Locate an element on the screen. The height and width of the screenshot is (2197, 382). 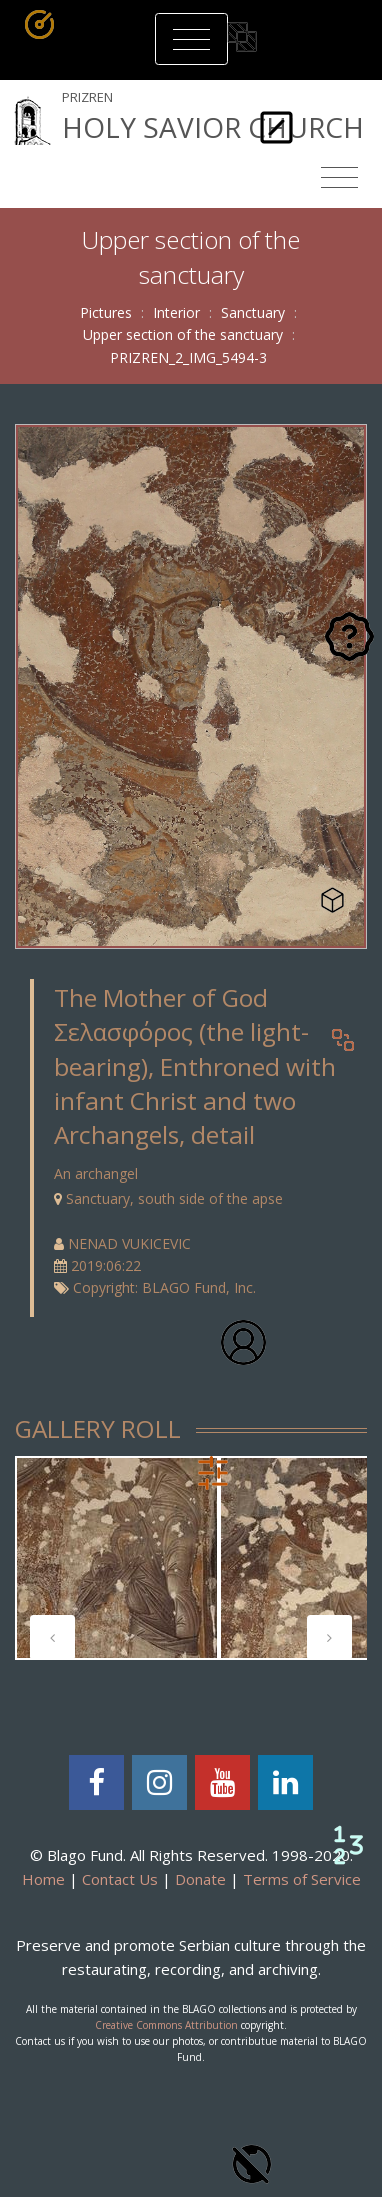
indicates unverified status or identity is located at coordinates (349, 636).